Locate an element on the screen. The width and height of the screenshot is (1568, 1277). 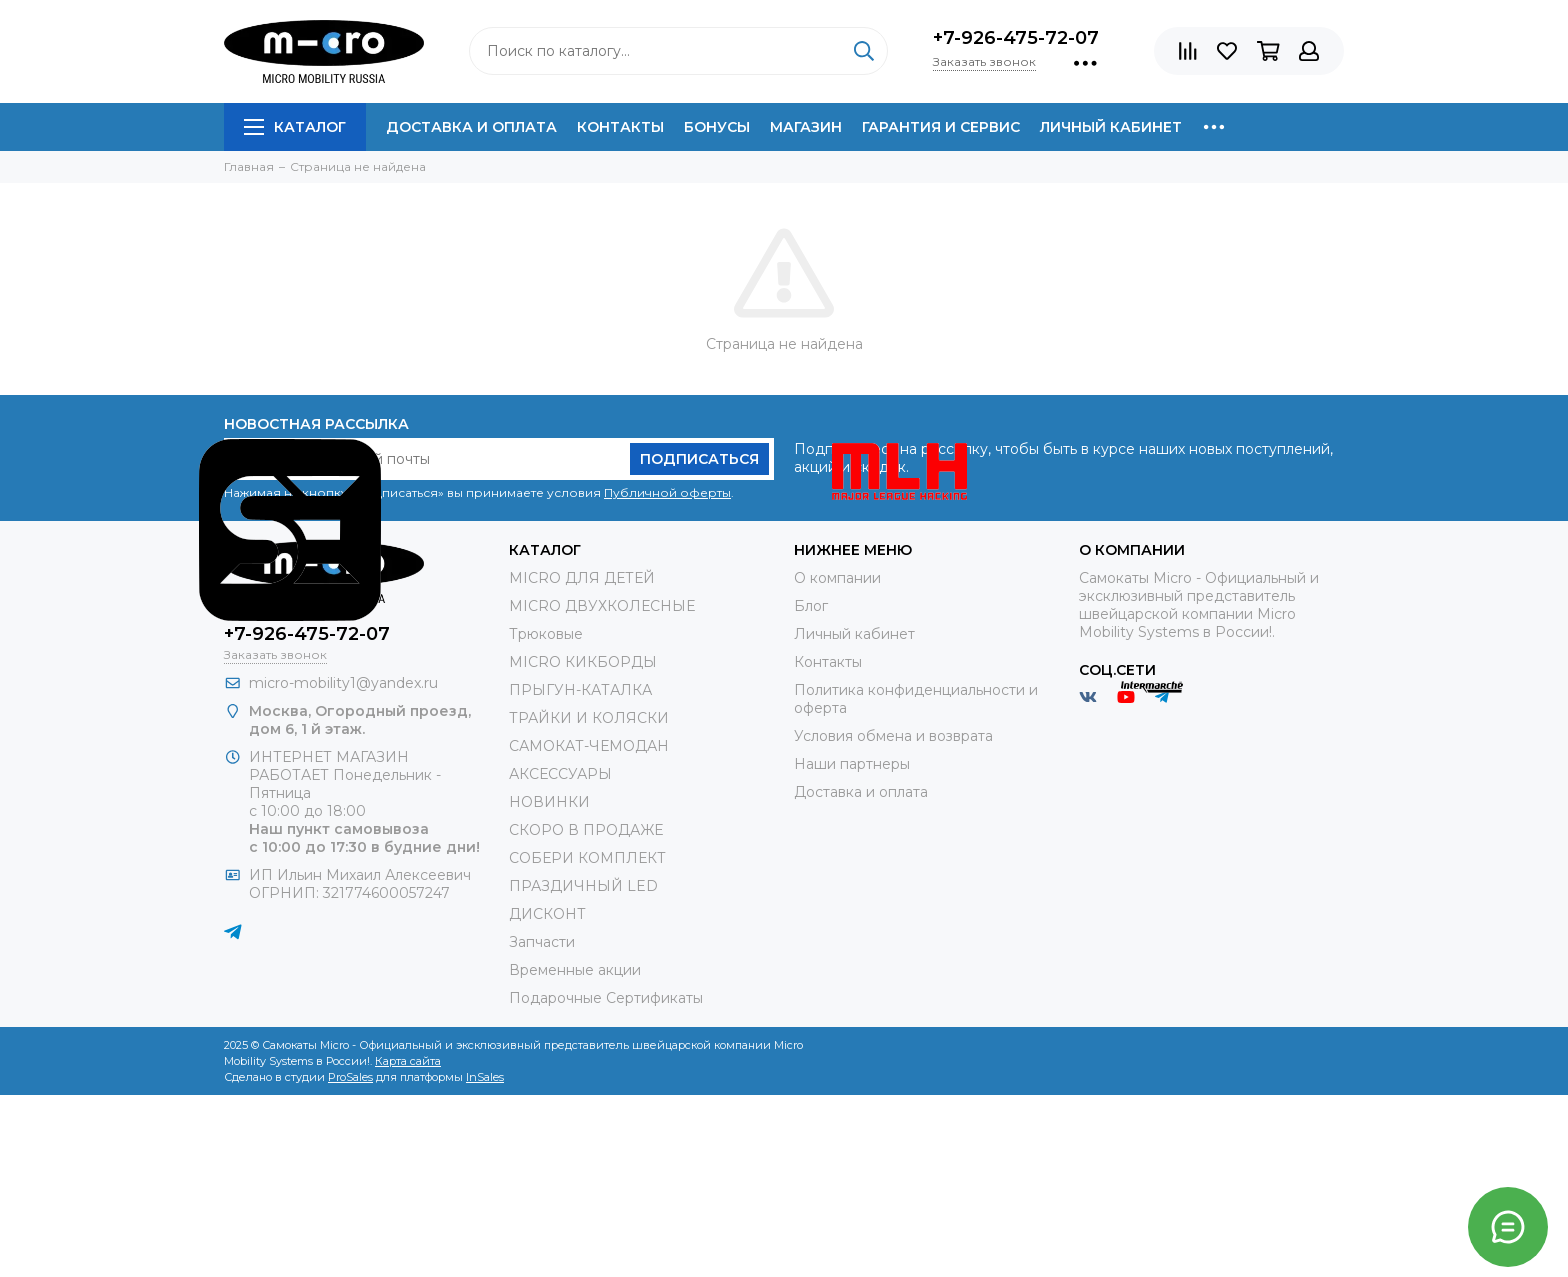
intermarché supermarket brand logo is located at coordinates (1152, 687).